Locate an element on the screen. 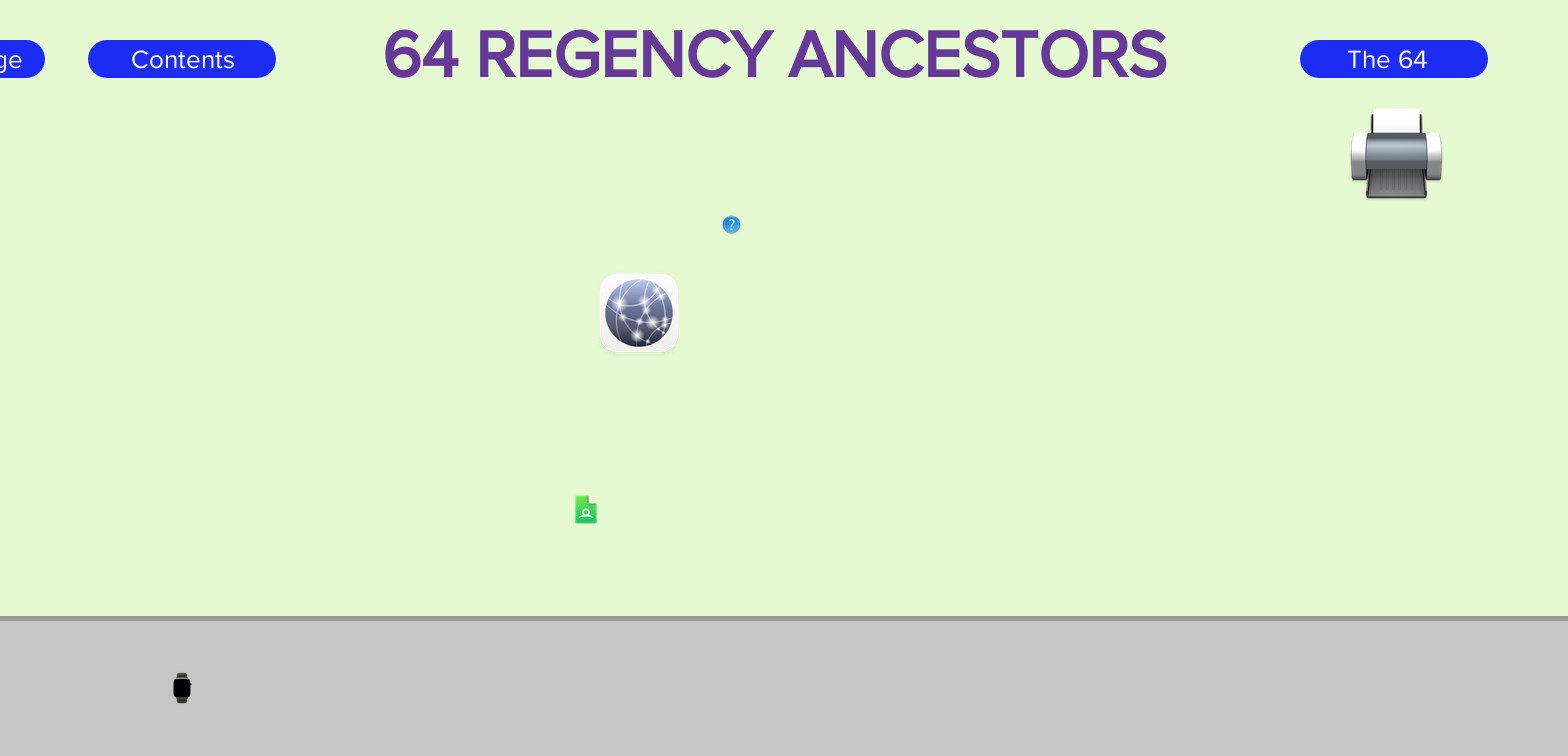 This screenshot has height=756, width=1568. access help documentation is located at coordinates (731, 224).